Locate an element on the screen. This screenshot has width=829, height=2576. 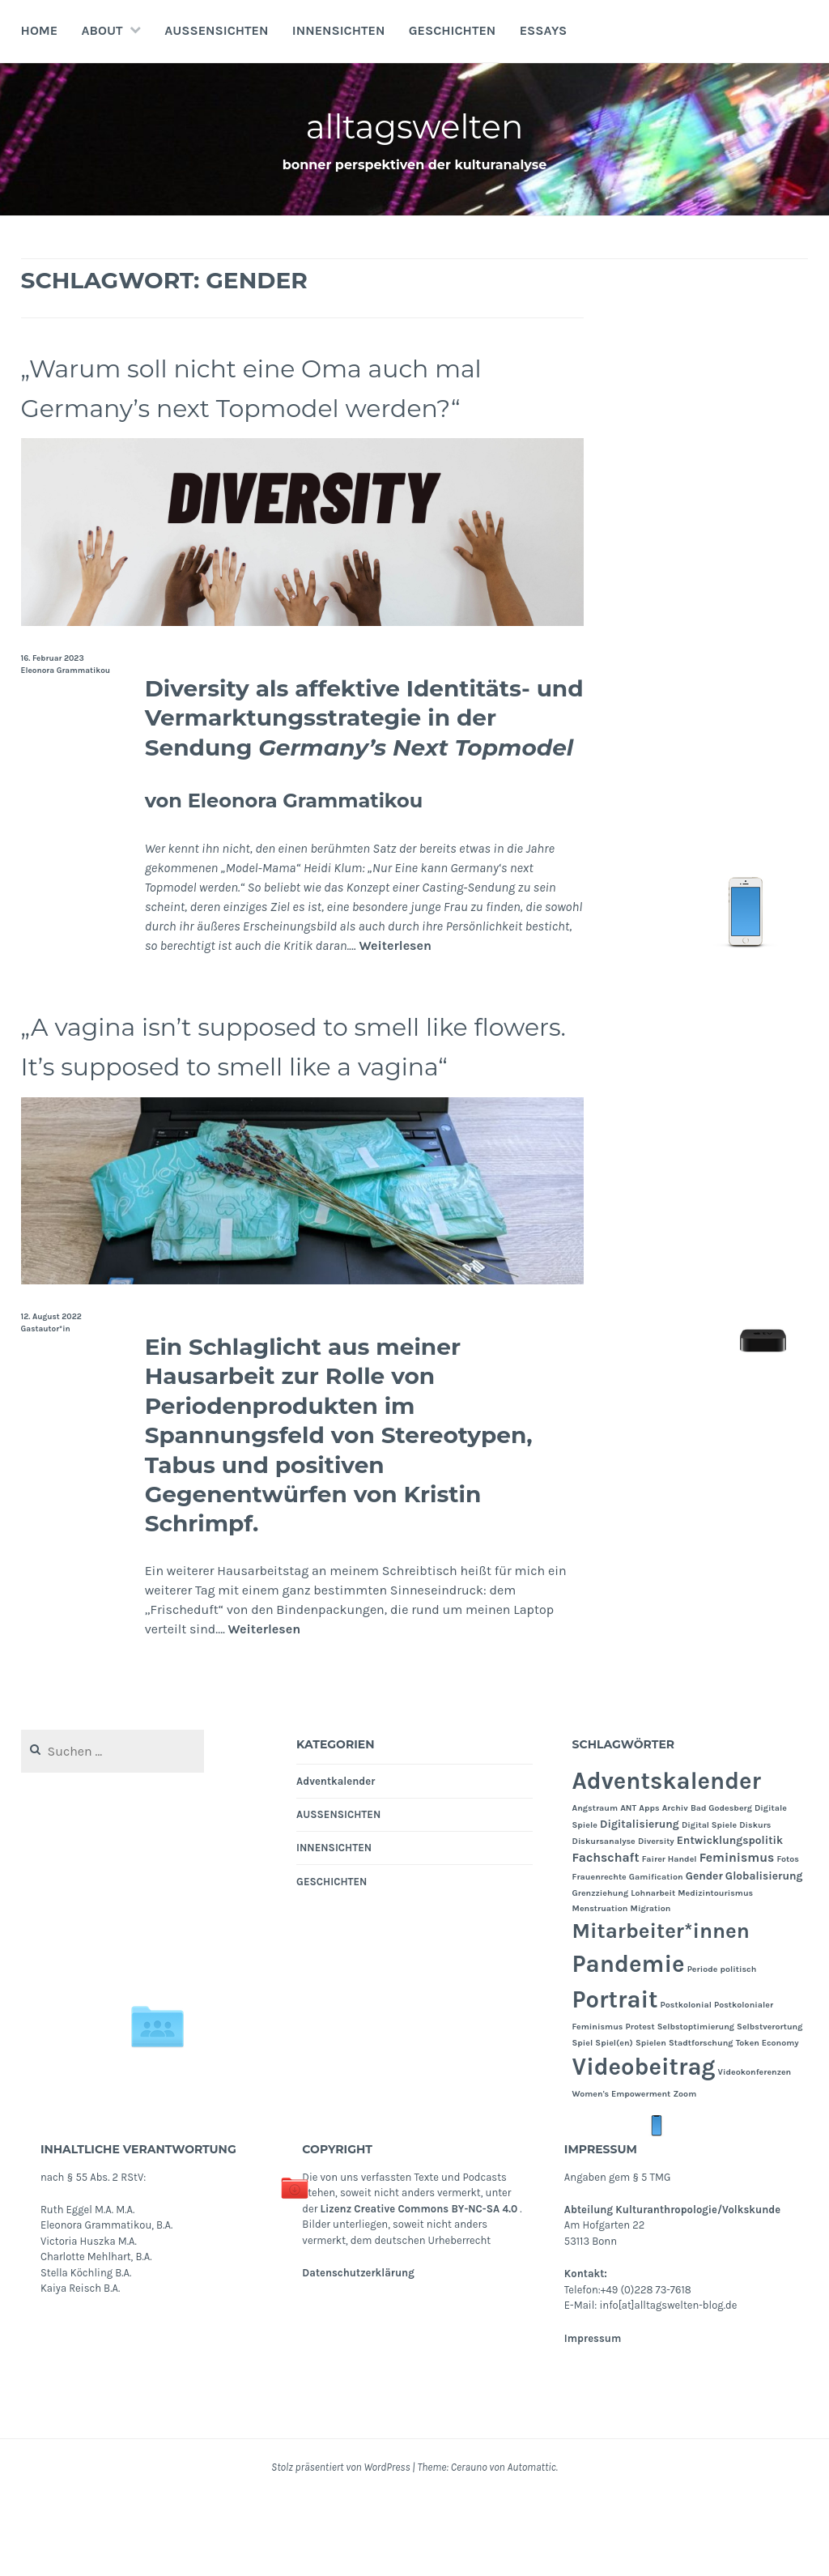
iPhone 11 Pro device icon is located at coordinates (657, 2126).